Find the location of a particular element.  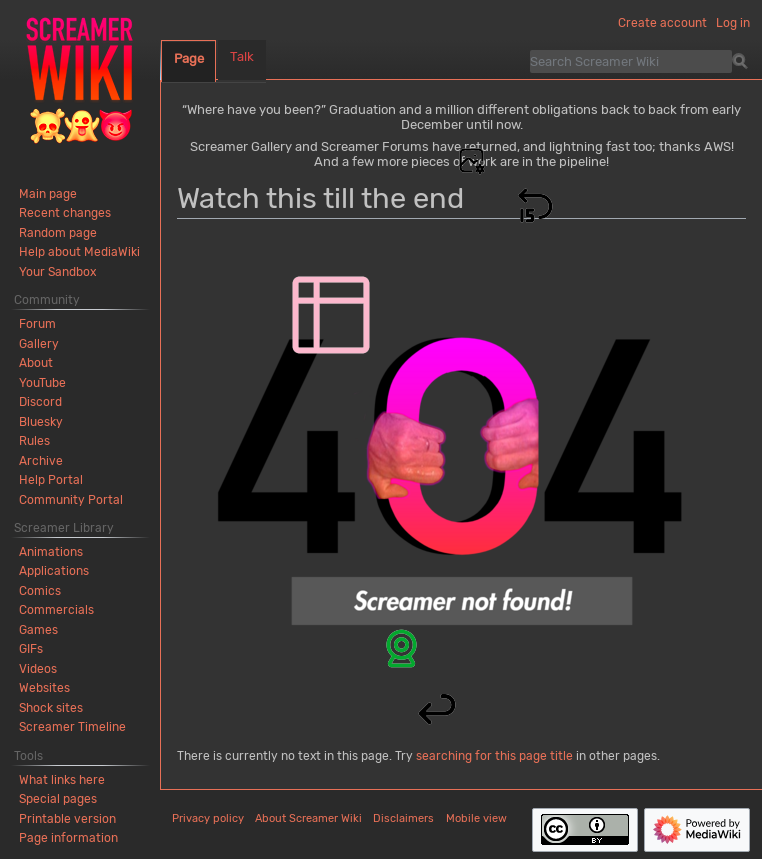

view data in table format is located at coordinates (331, 315).